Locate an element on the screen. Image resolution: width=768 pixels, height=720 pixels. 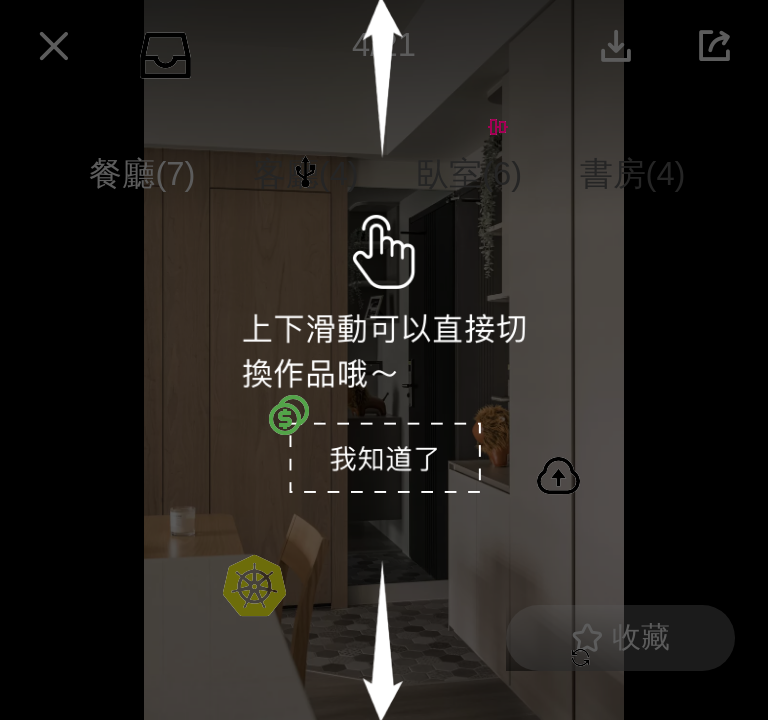
view your inbox is located at coordinates (165, 55).